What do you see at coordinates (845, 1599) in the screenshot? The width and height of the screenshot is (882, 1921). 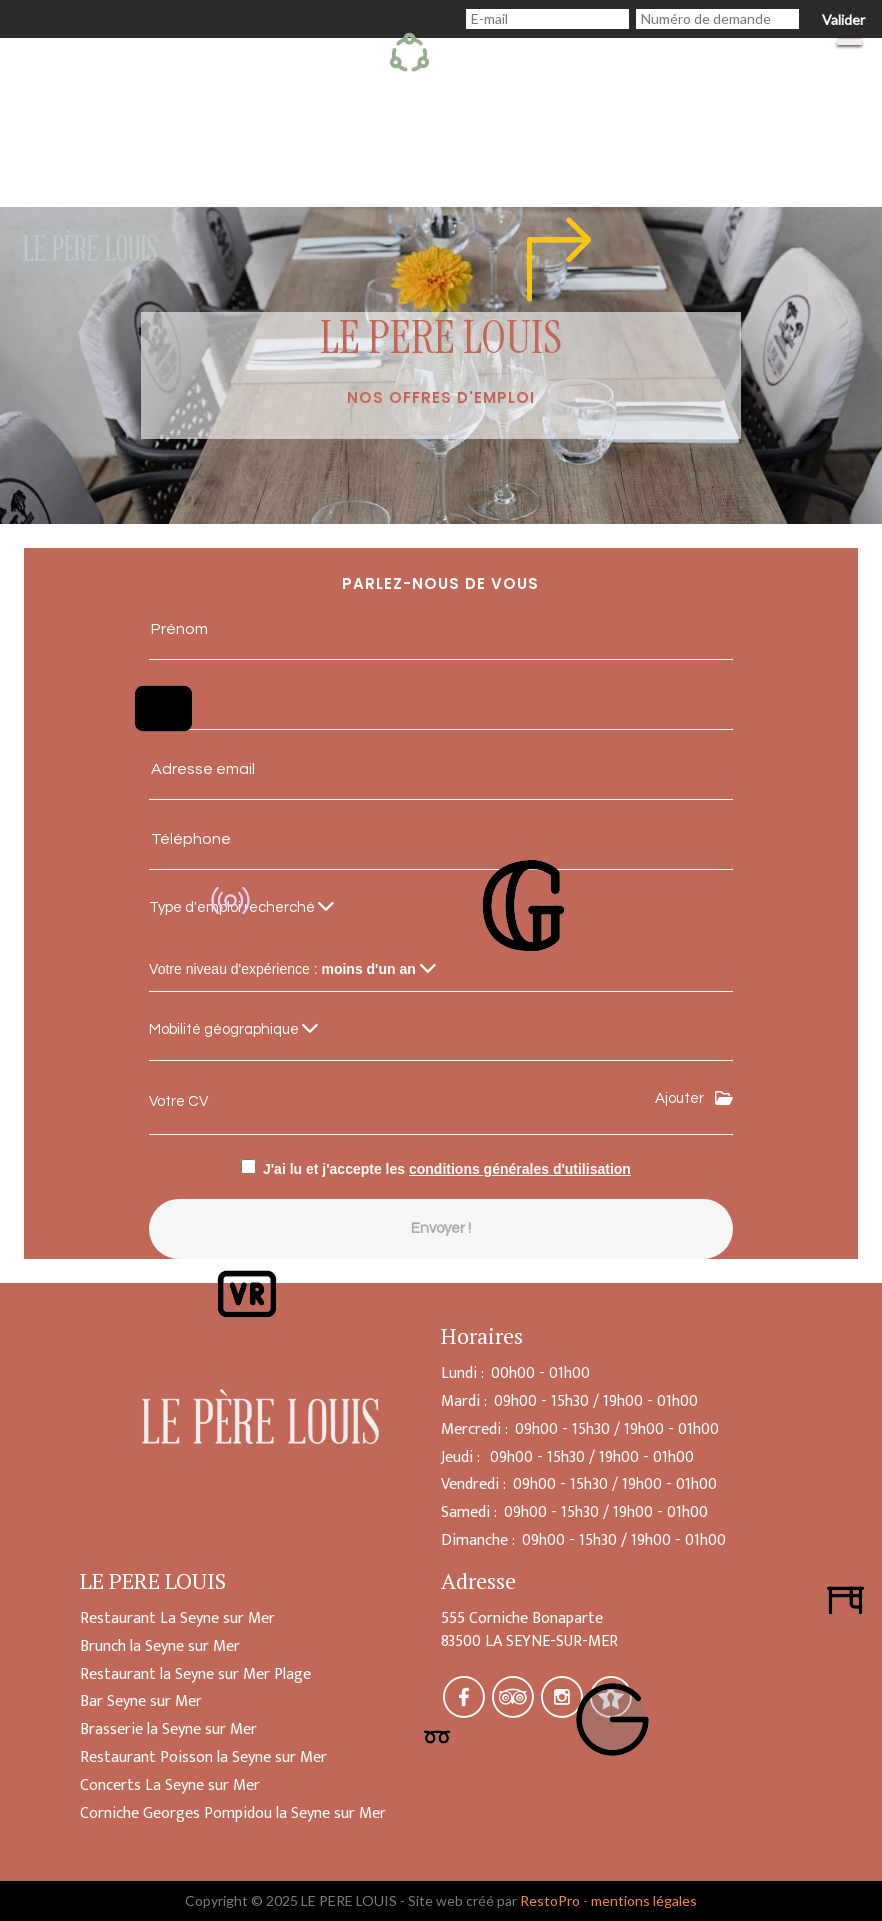 I see `access workspace or desk booking` at bounding box center [845, 1599].